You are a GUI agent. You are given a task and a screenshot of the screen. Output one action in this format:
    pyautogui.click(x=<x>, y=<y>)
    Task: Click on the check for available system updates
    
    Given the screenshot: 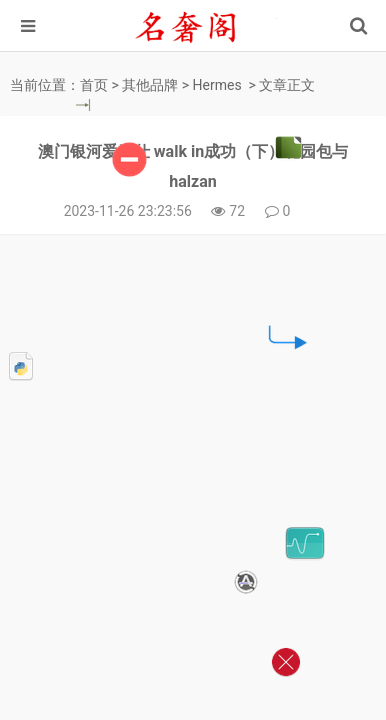 What is the action you would take?
    pyautogui.click(x=246, y=582)
    